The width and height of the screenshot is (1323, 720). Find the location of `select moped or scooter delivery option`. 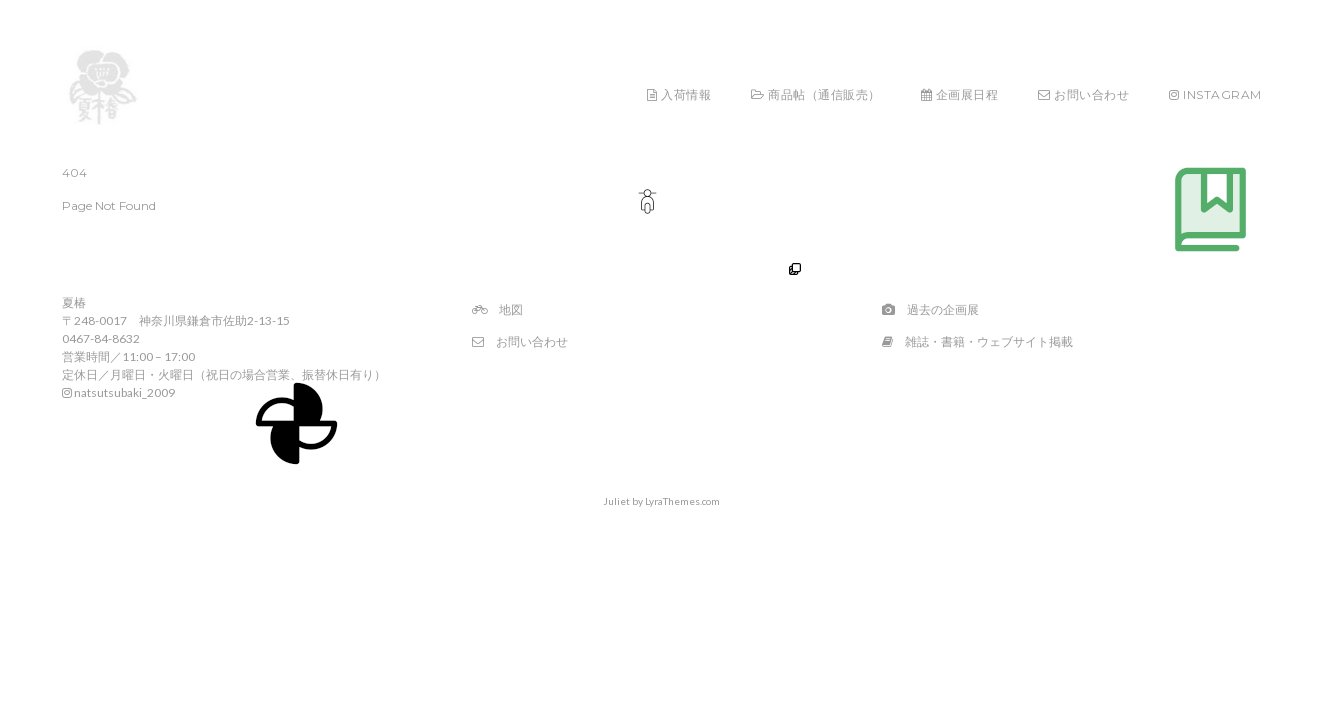

select moped or scooter delivery option is located at coordinates (647, 201).